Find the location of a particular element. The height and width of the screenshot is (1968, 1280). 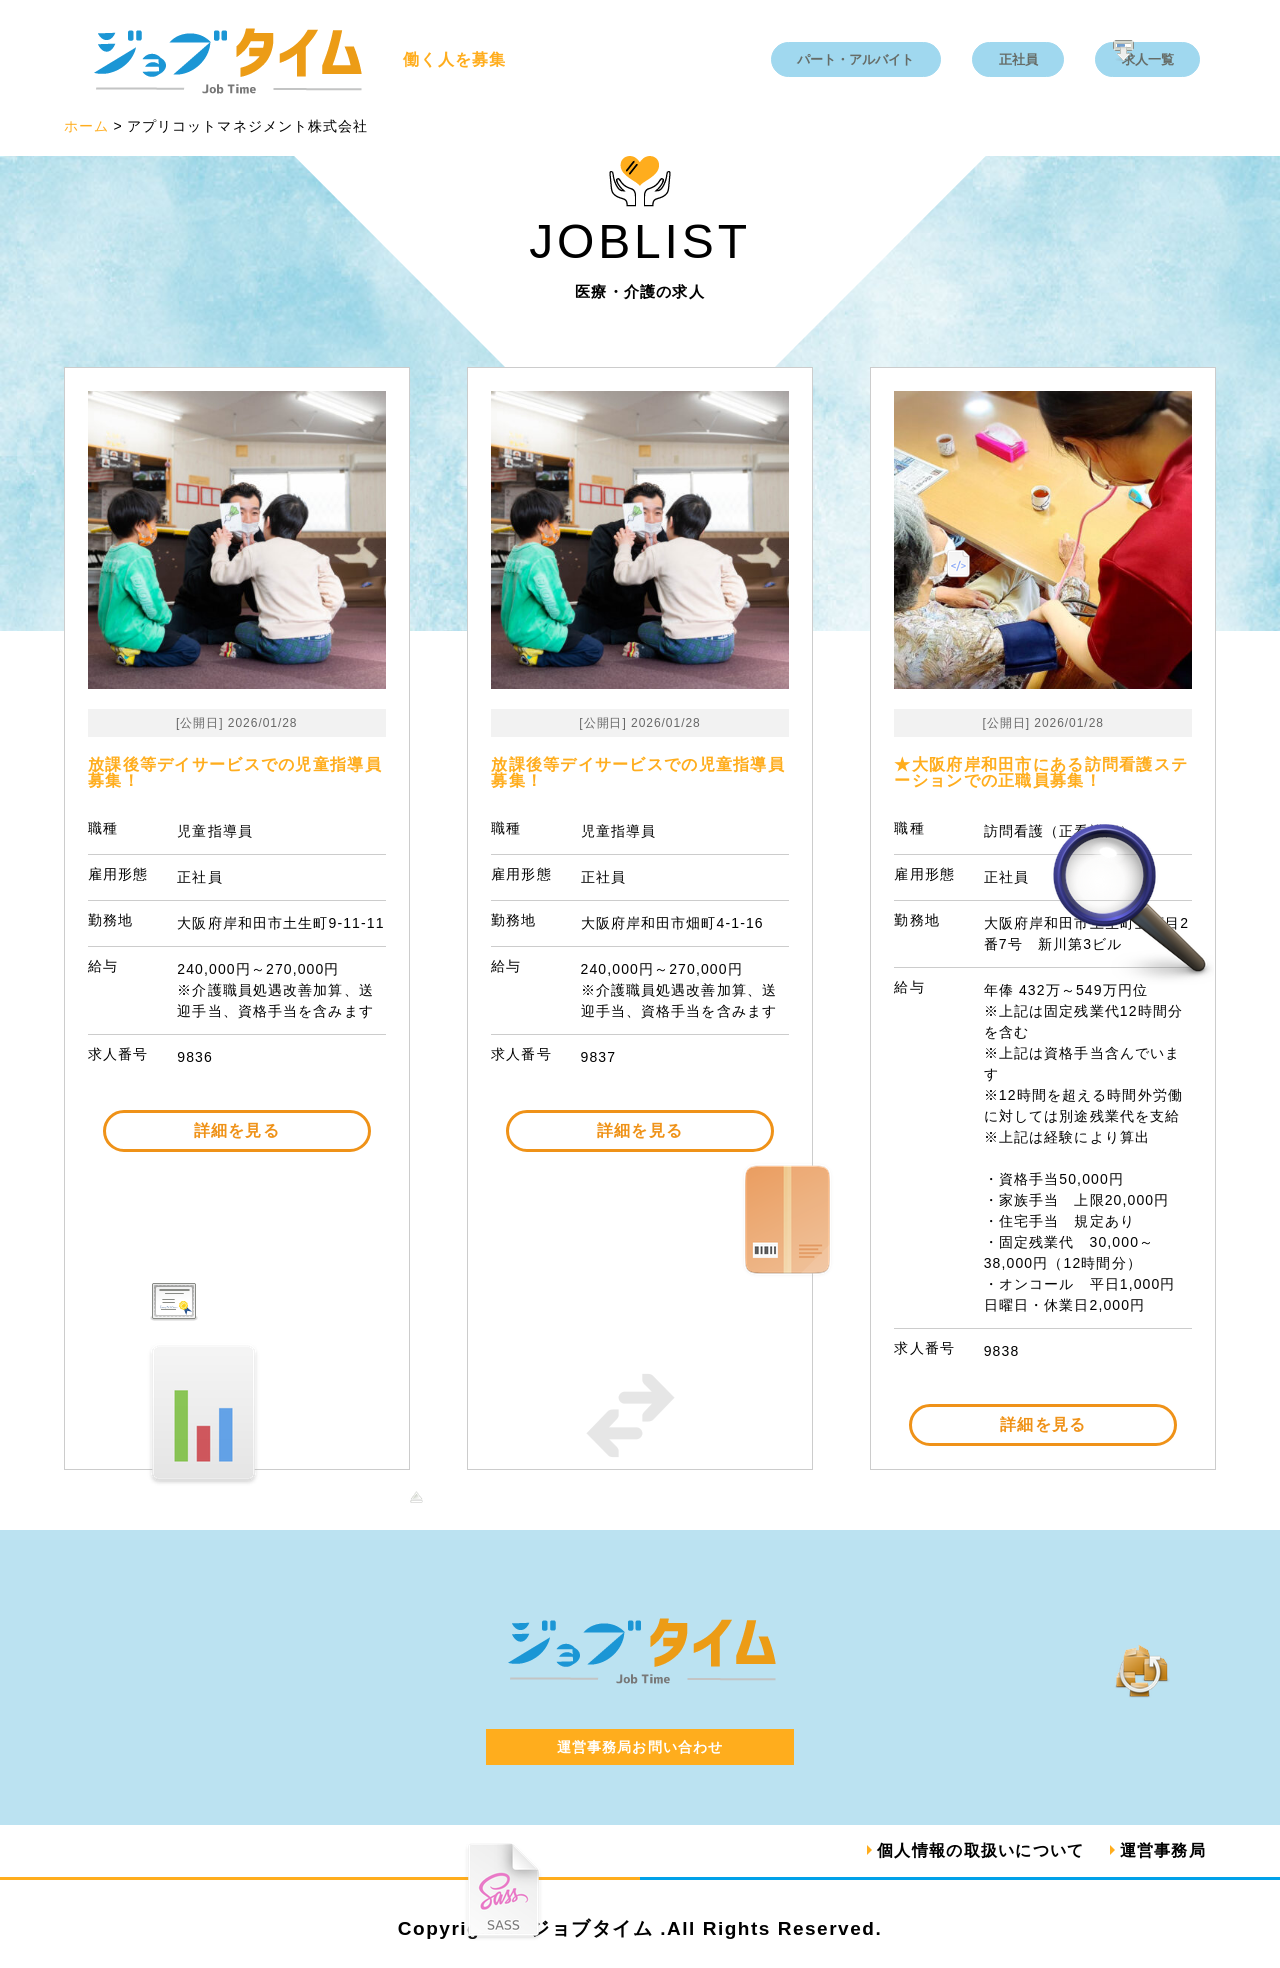

eject removable media or disc is located at coordinates (416, 1497).